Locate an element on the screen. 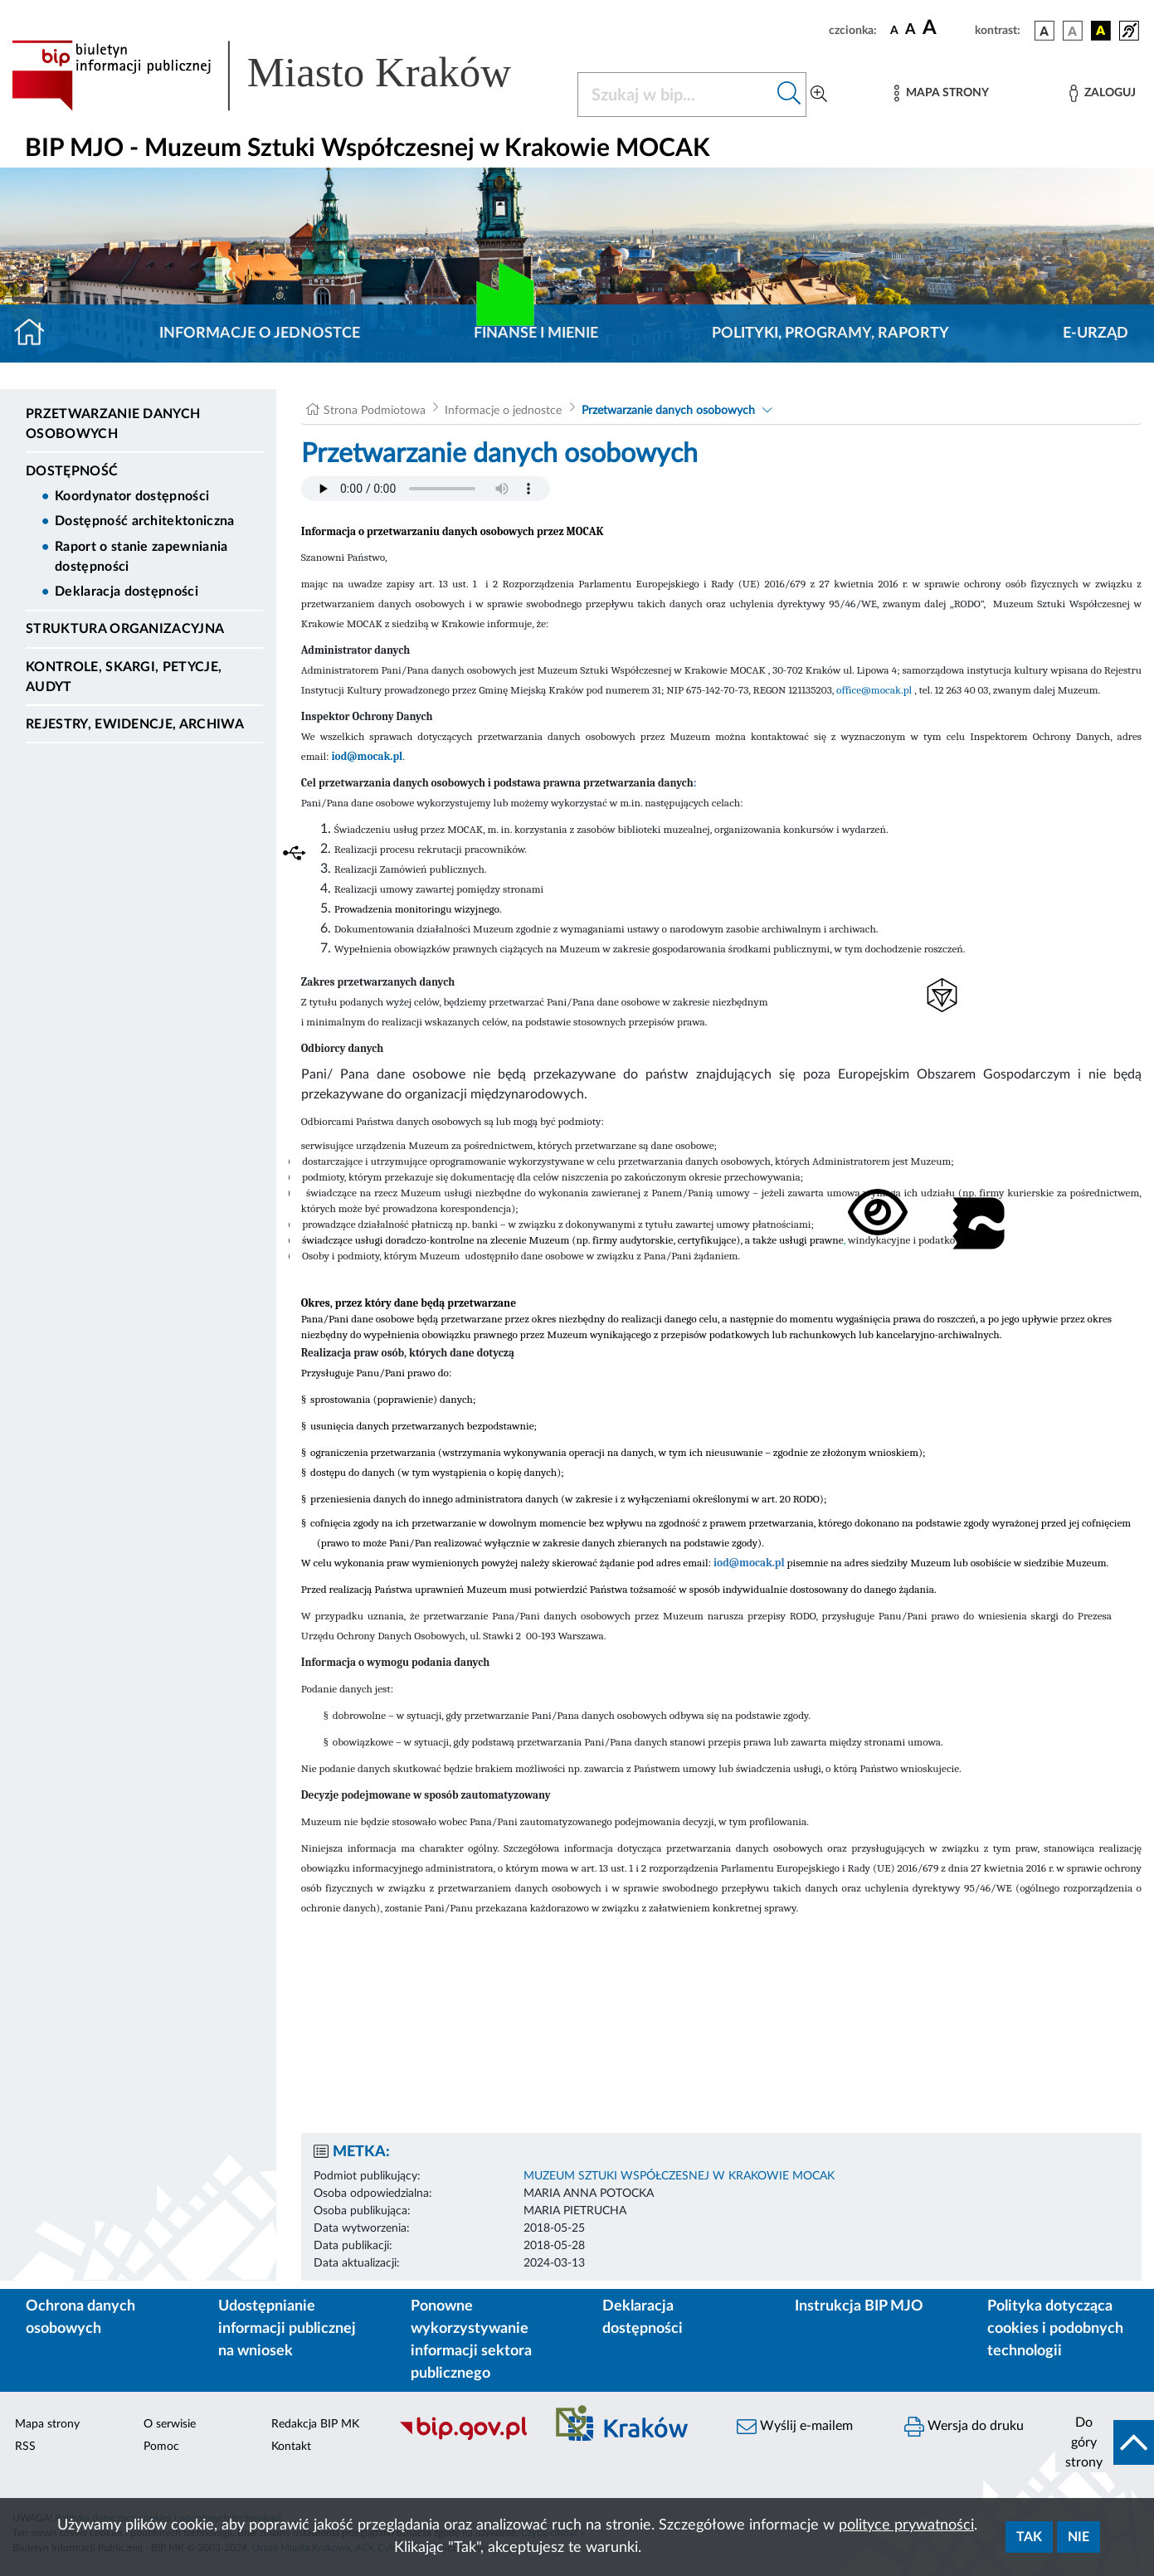  open the Ingress app is located at coordinates (942, 995).